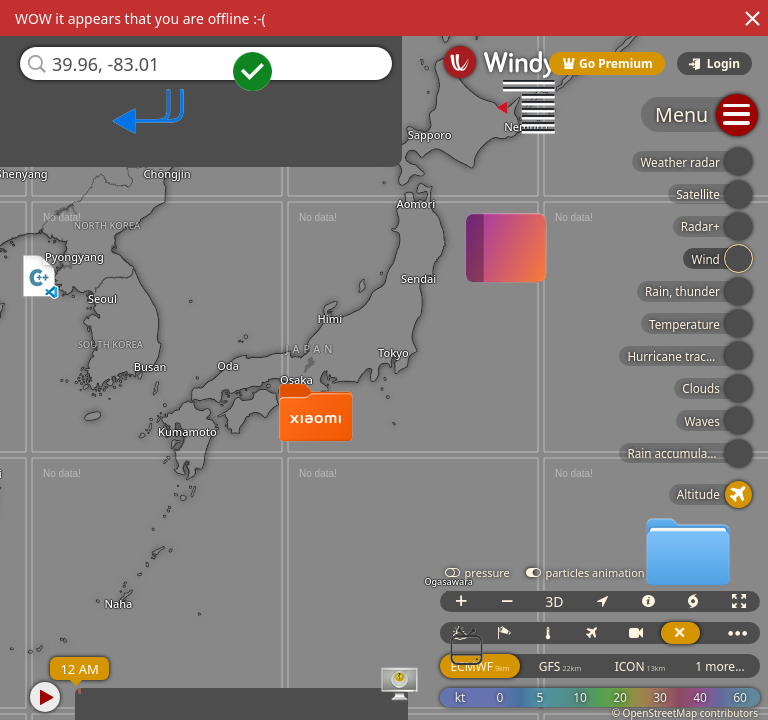  Describe the element at coordinates (252, 71) in the screenshot. I see `confirm or apply changes in a dialog` at that location.